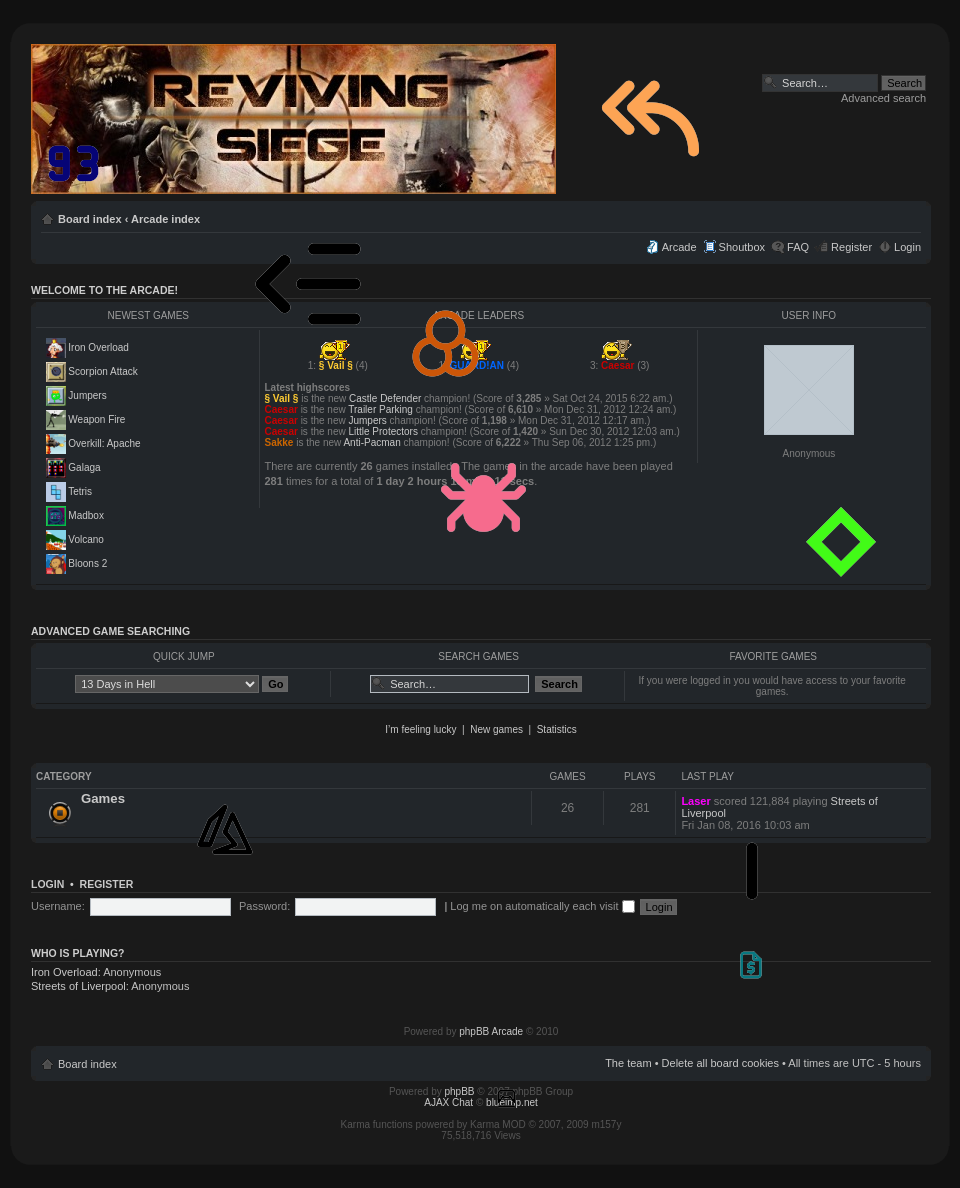 The width and height of the screenshot is (960, 1188). Describe the element at coordinates (841, 542) in the screenshot. I see `unverified log breakpoint in debug mode` at that location.